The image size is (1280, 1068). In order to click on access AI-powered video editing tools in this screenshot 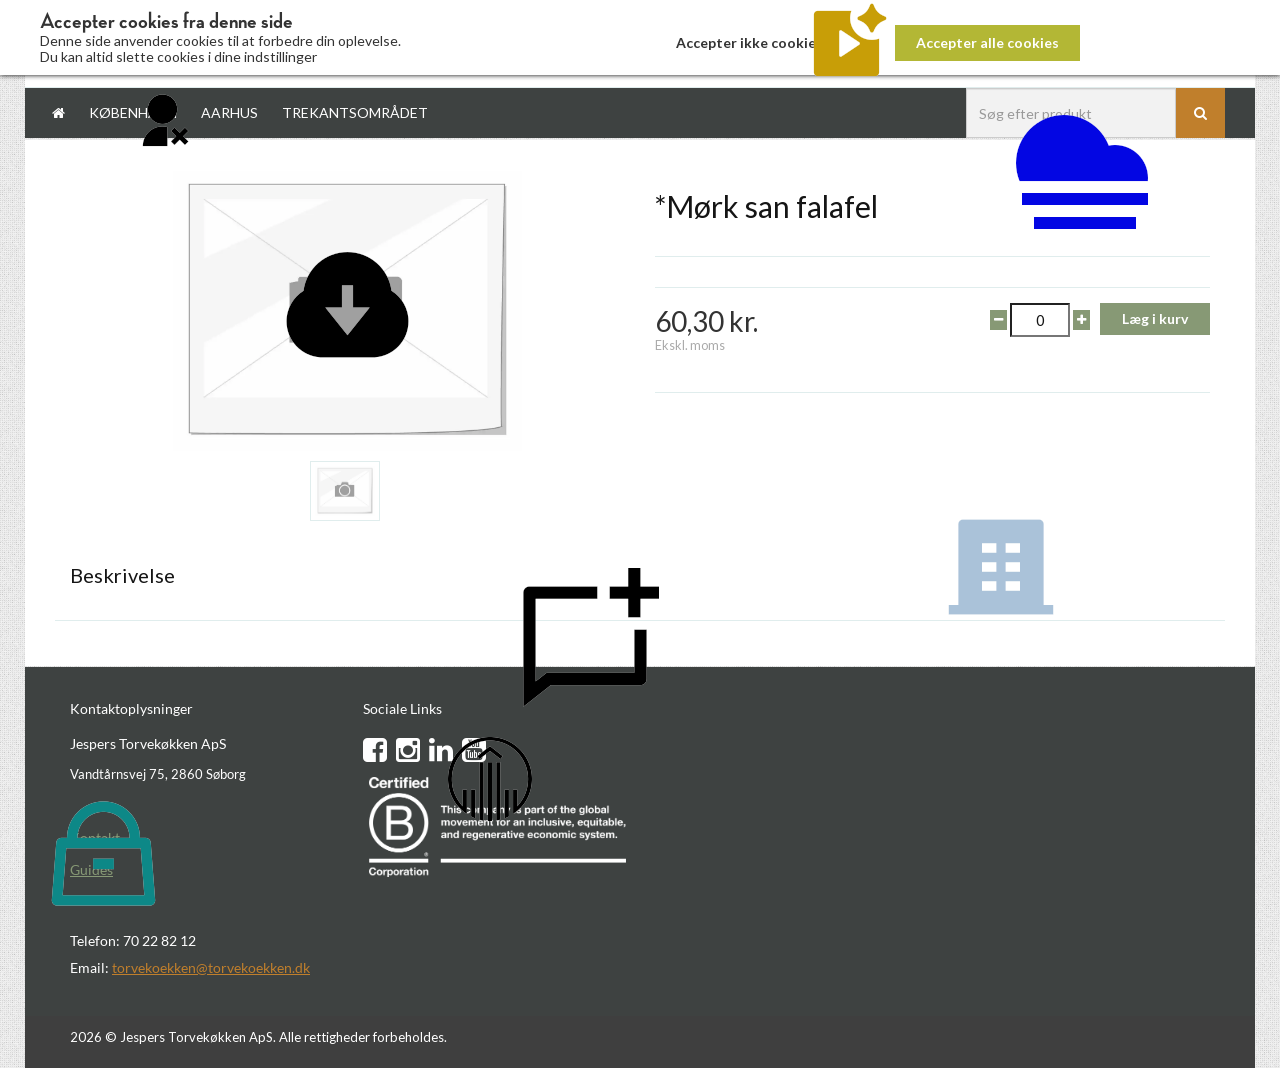, I will do `click(846, 43)`.